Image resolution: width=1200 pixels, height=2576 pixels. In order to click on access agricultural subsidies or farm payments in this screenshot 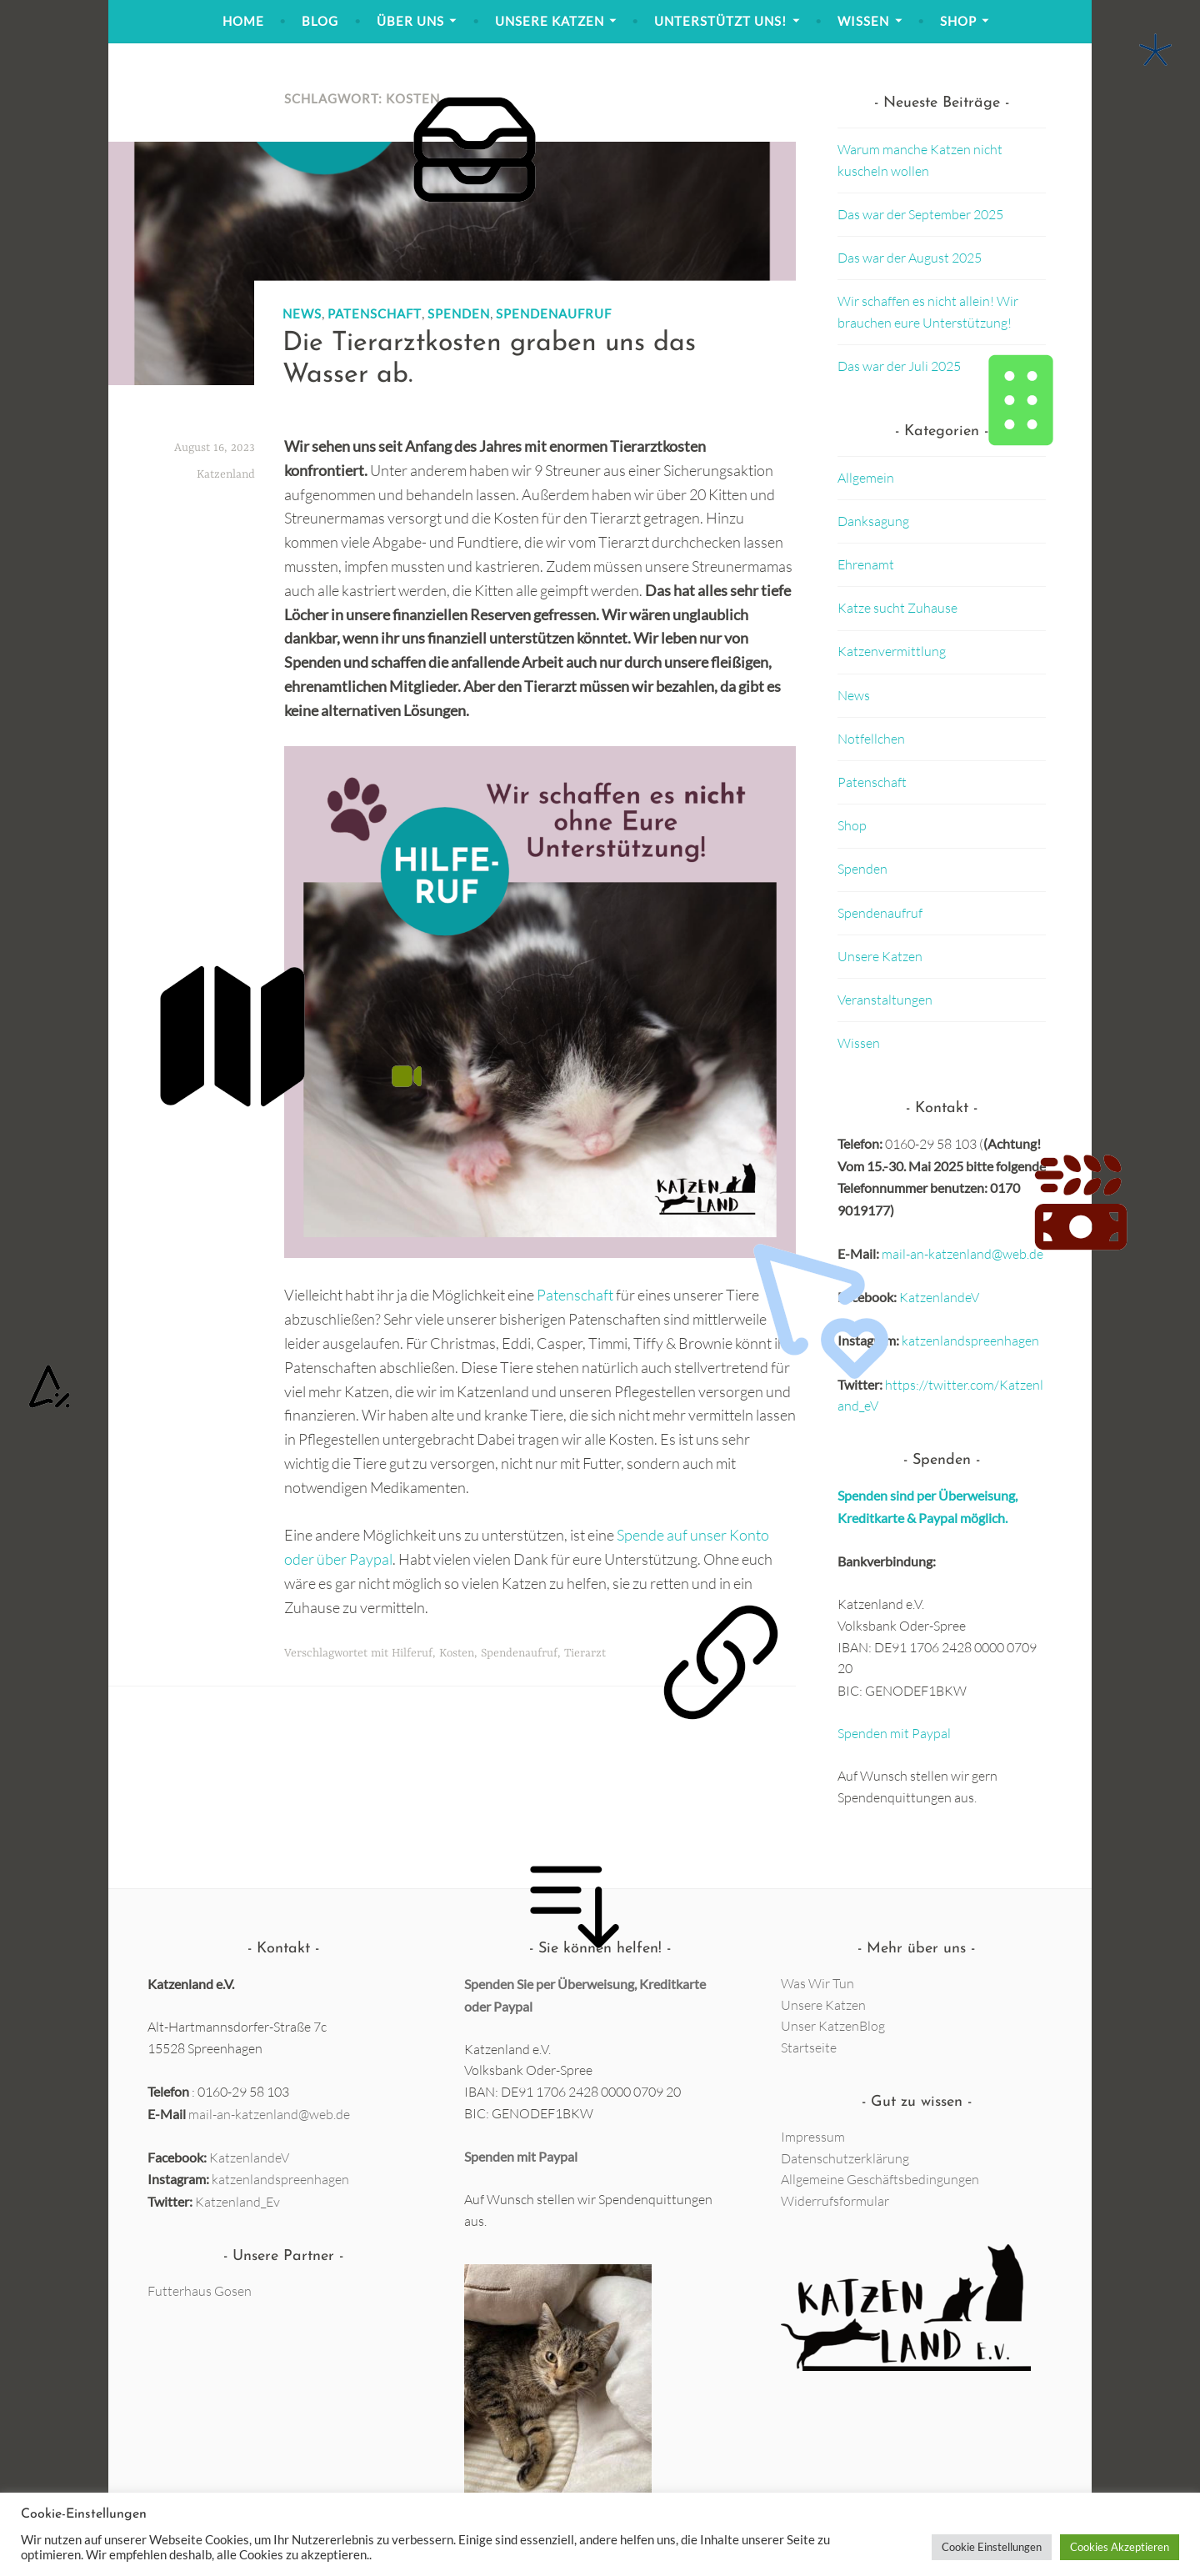, I will do `click(1081, 1204)`.